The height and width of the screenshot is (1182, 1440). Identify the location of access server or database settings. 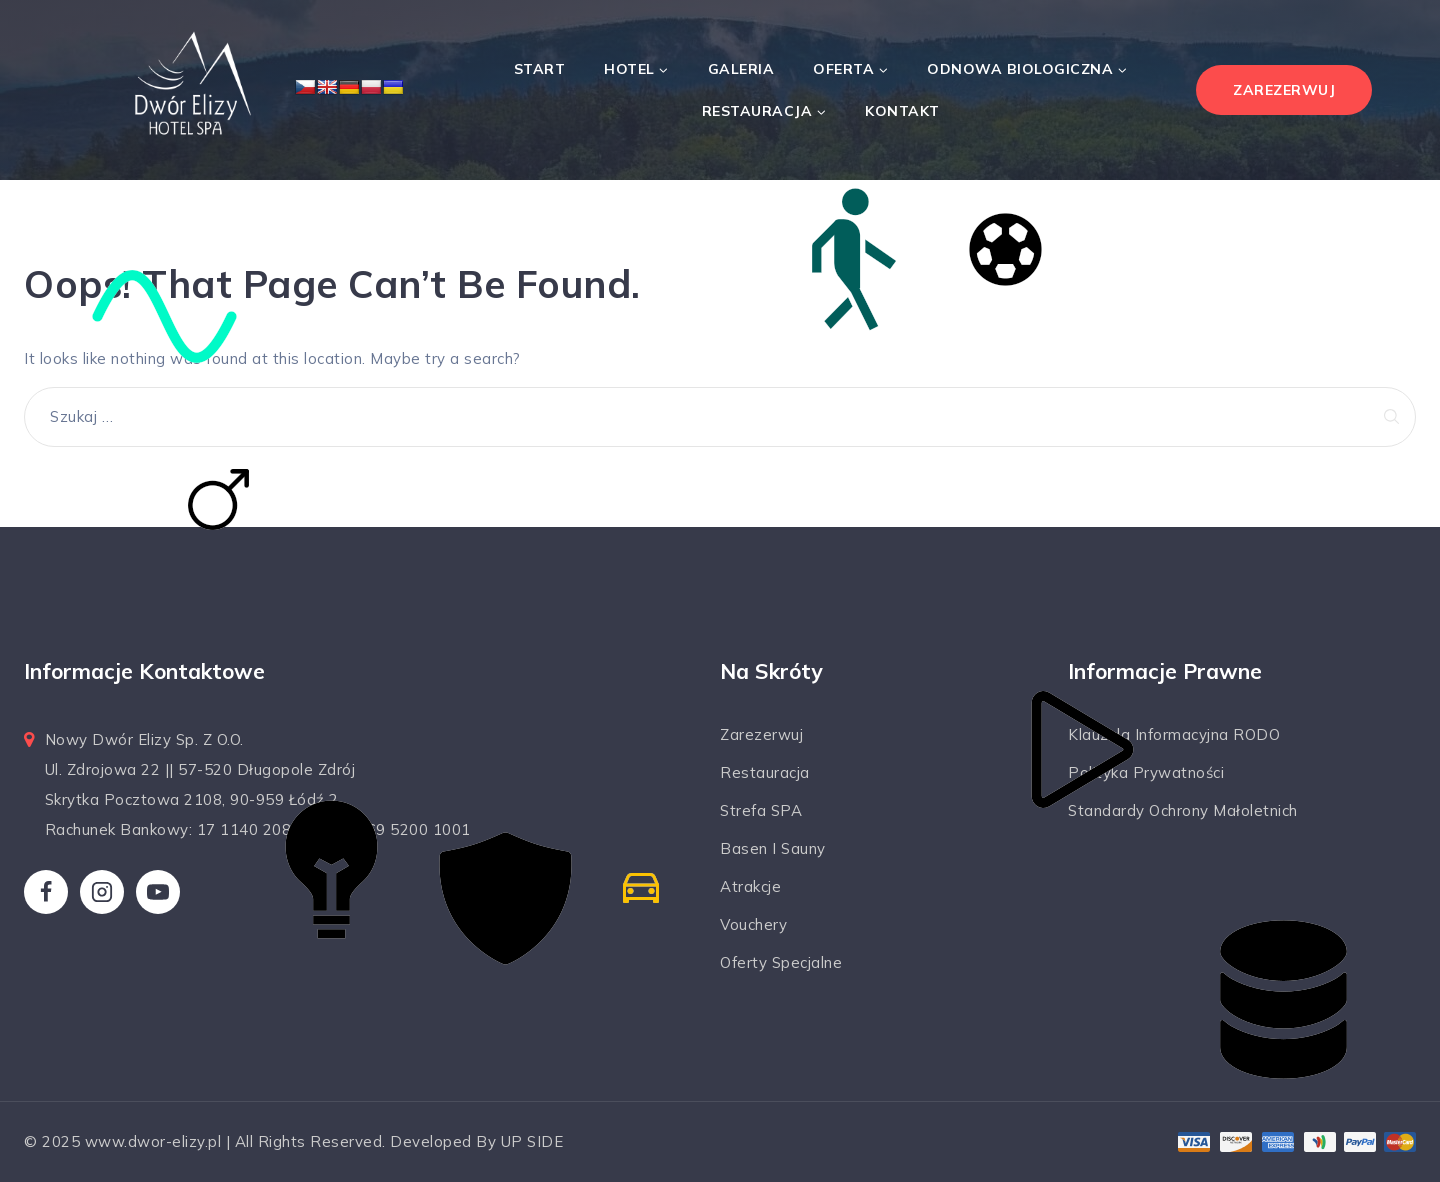
(1283, 999).